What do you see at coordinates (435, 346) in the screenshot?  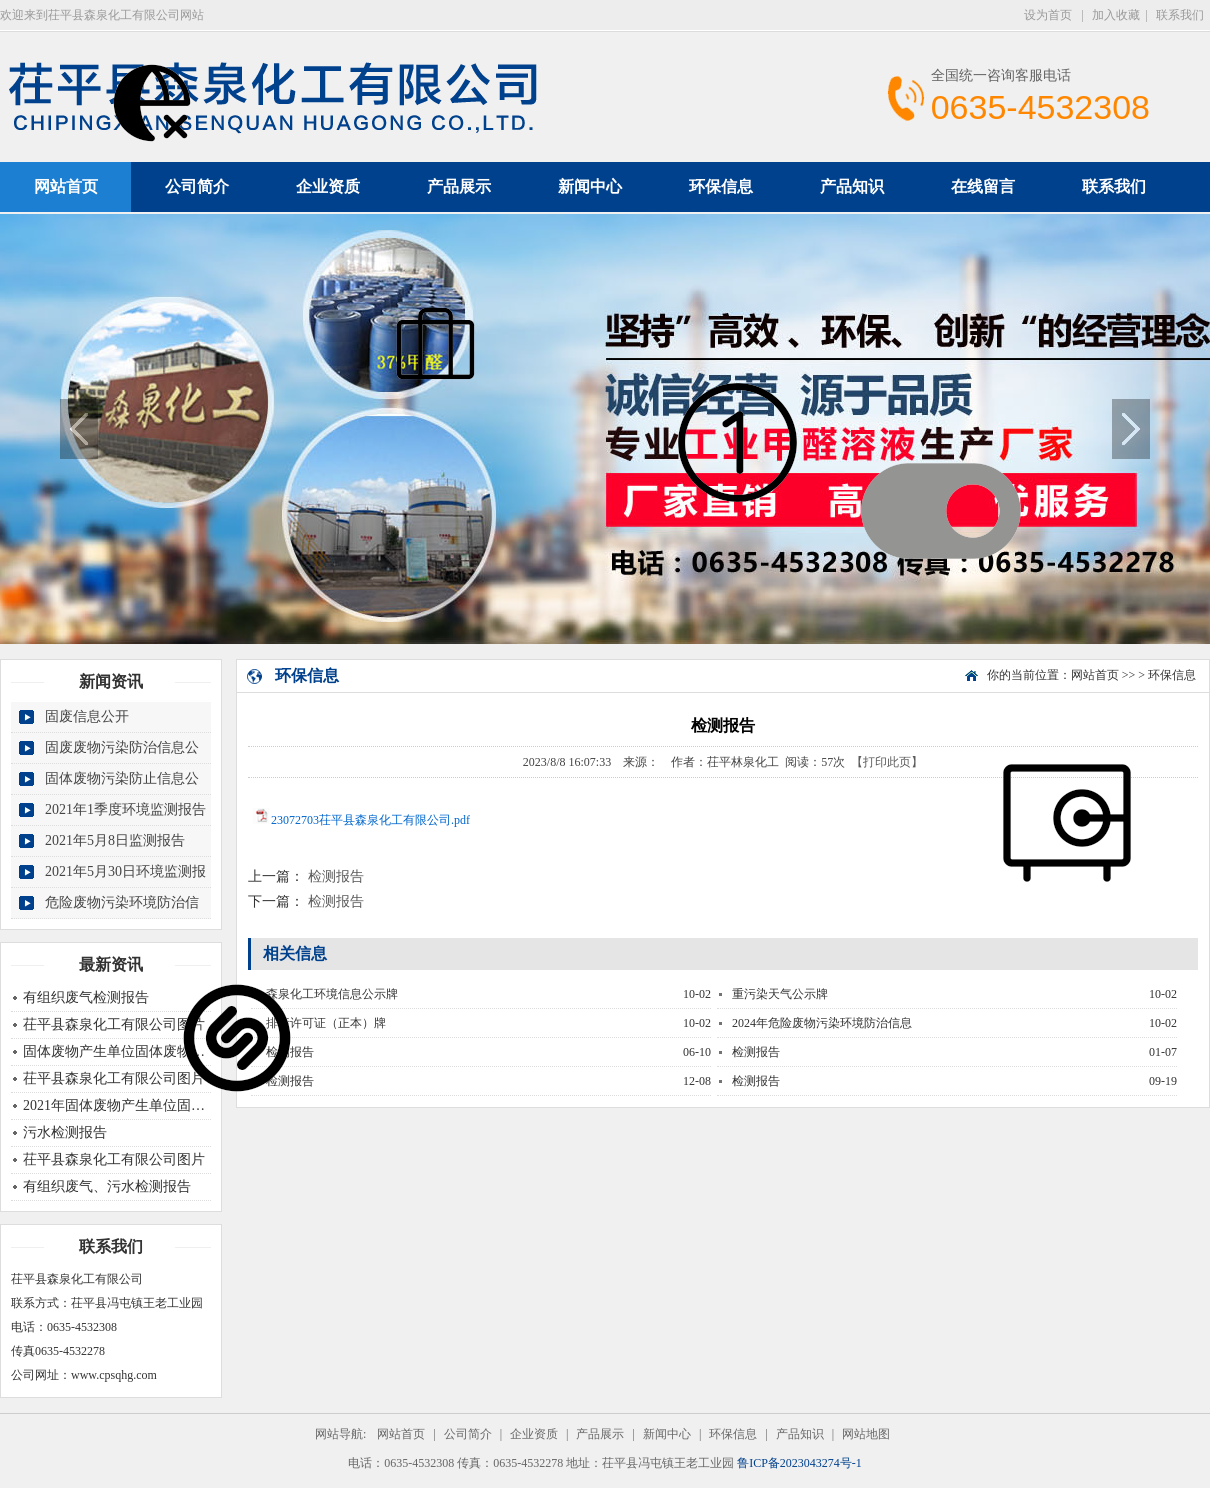 I see `access travel or trip details` at bounding box center [435, 346].